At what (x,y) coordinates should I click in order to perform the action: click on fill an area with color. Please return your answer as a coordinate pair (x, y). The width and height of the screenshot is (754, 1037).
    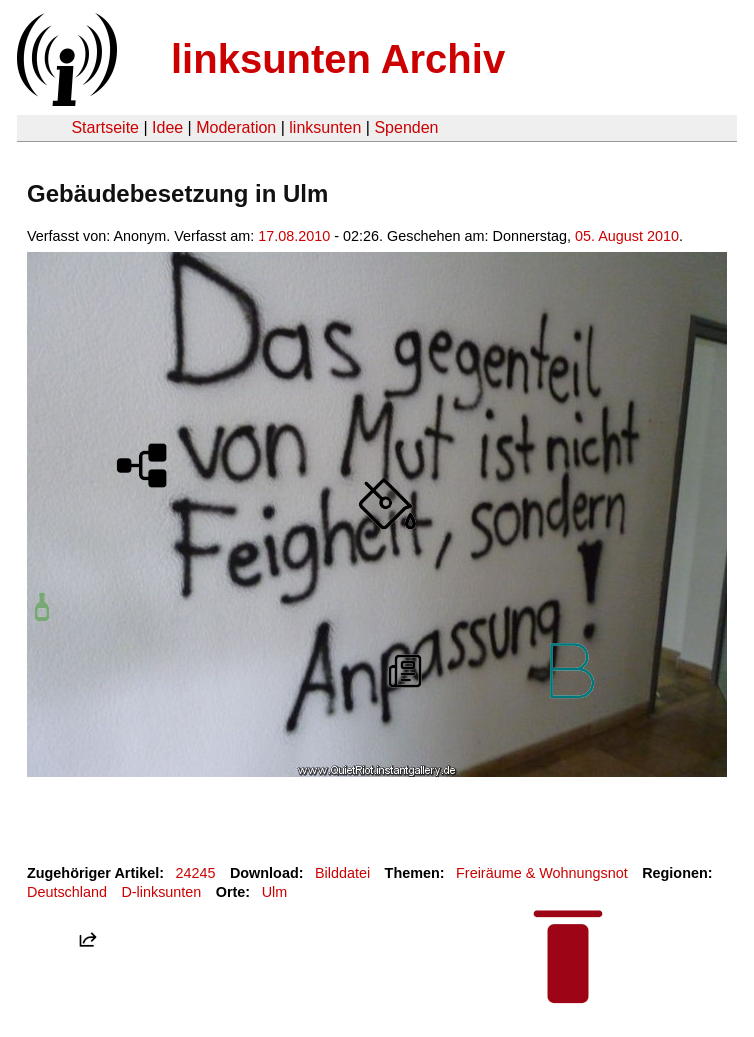
    Looking at the image, I should click on (386, 505).